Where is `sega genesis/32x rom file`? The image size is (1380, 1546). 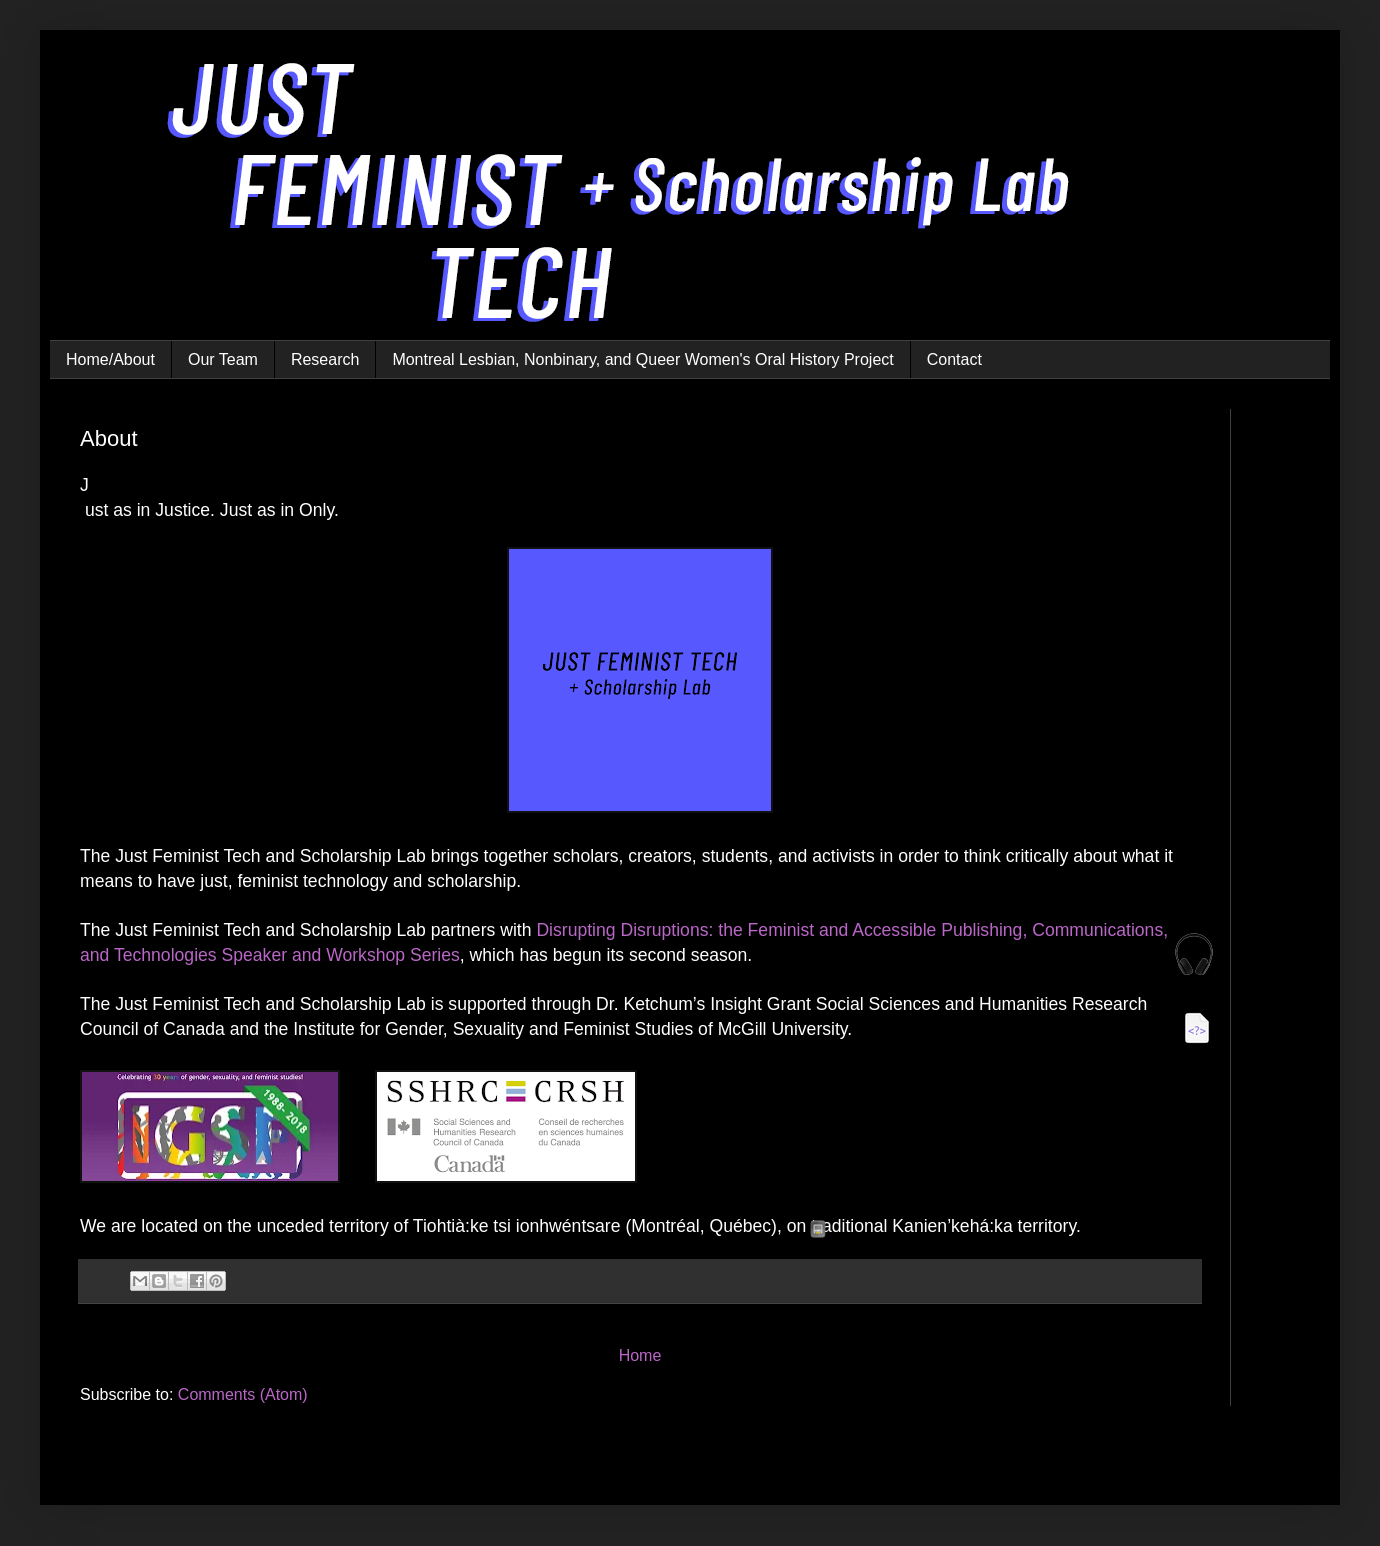
sega genesis/32x rom file is located at coordinates (818, 1229).